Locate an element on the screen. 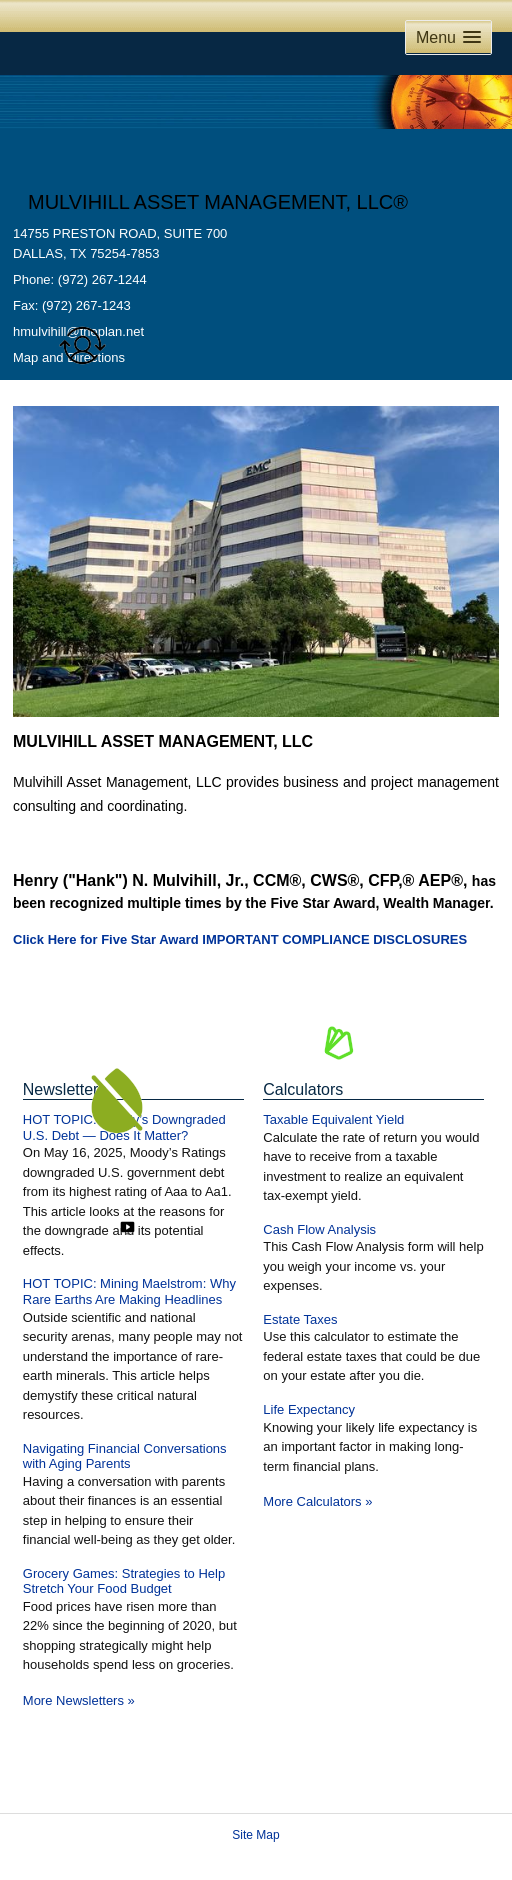 The width and height of the screenshot is (512, 1880). access firebase console or services is located at coordinates (339, 1043).